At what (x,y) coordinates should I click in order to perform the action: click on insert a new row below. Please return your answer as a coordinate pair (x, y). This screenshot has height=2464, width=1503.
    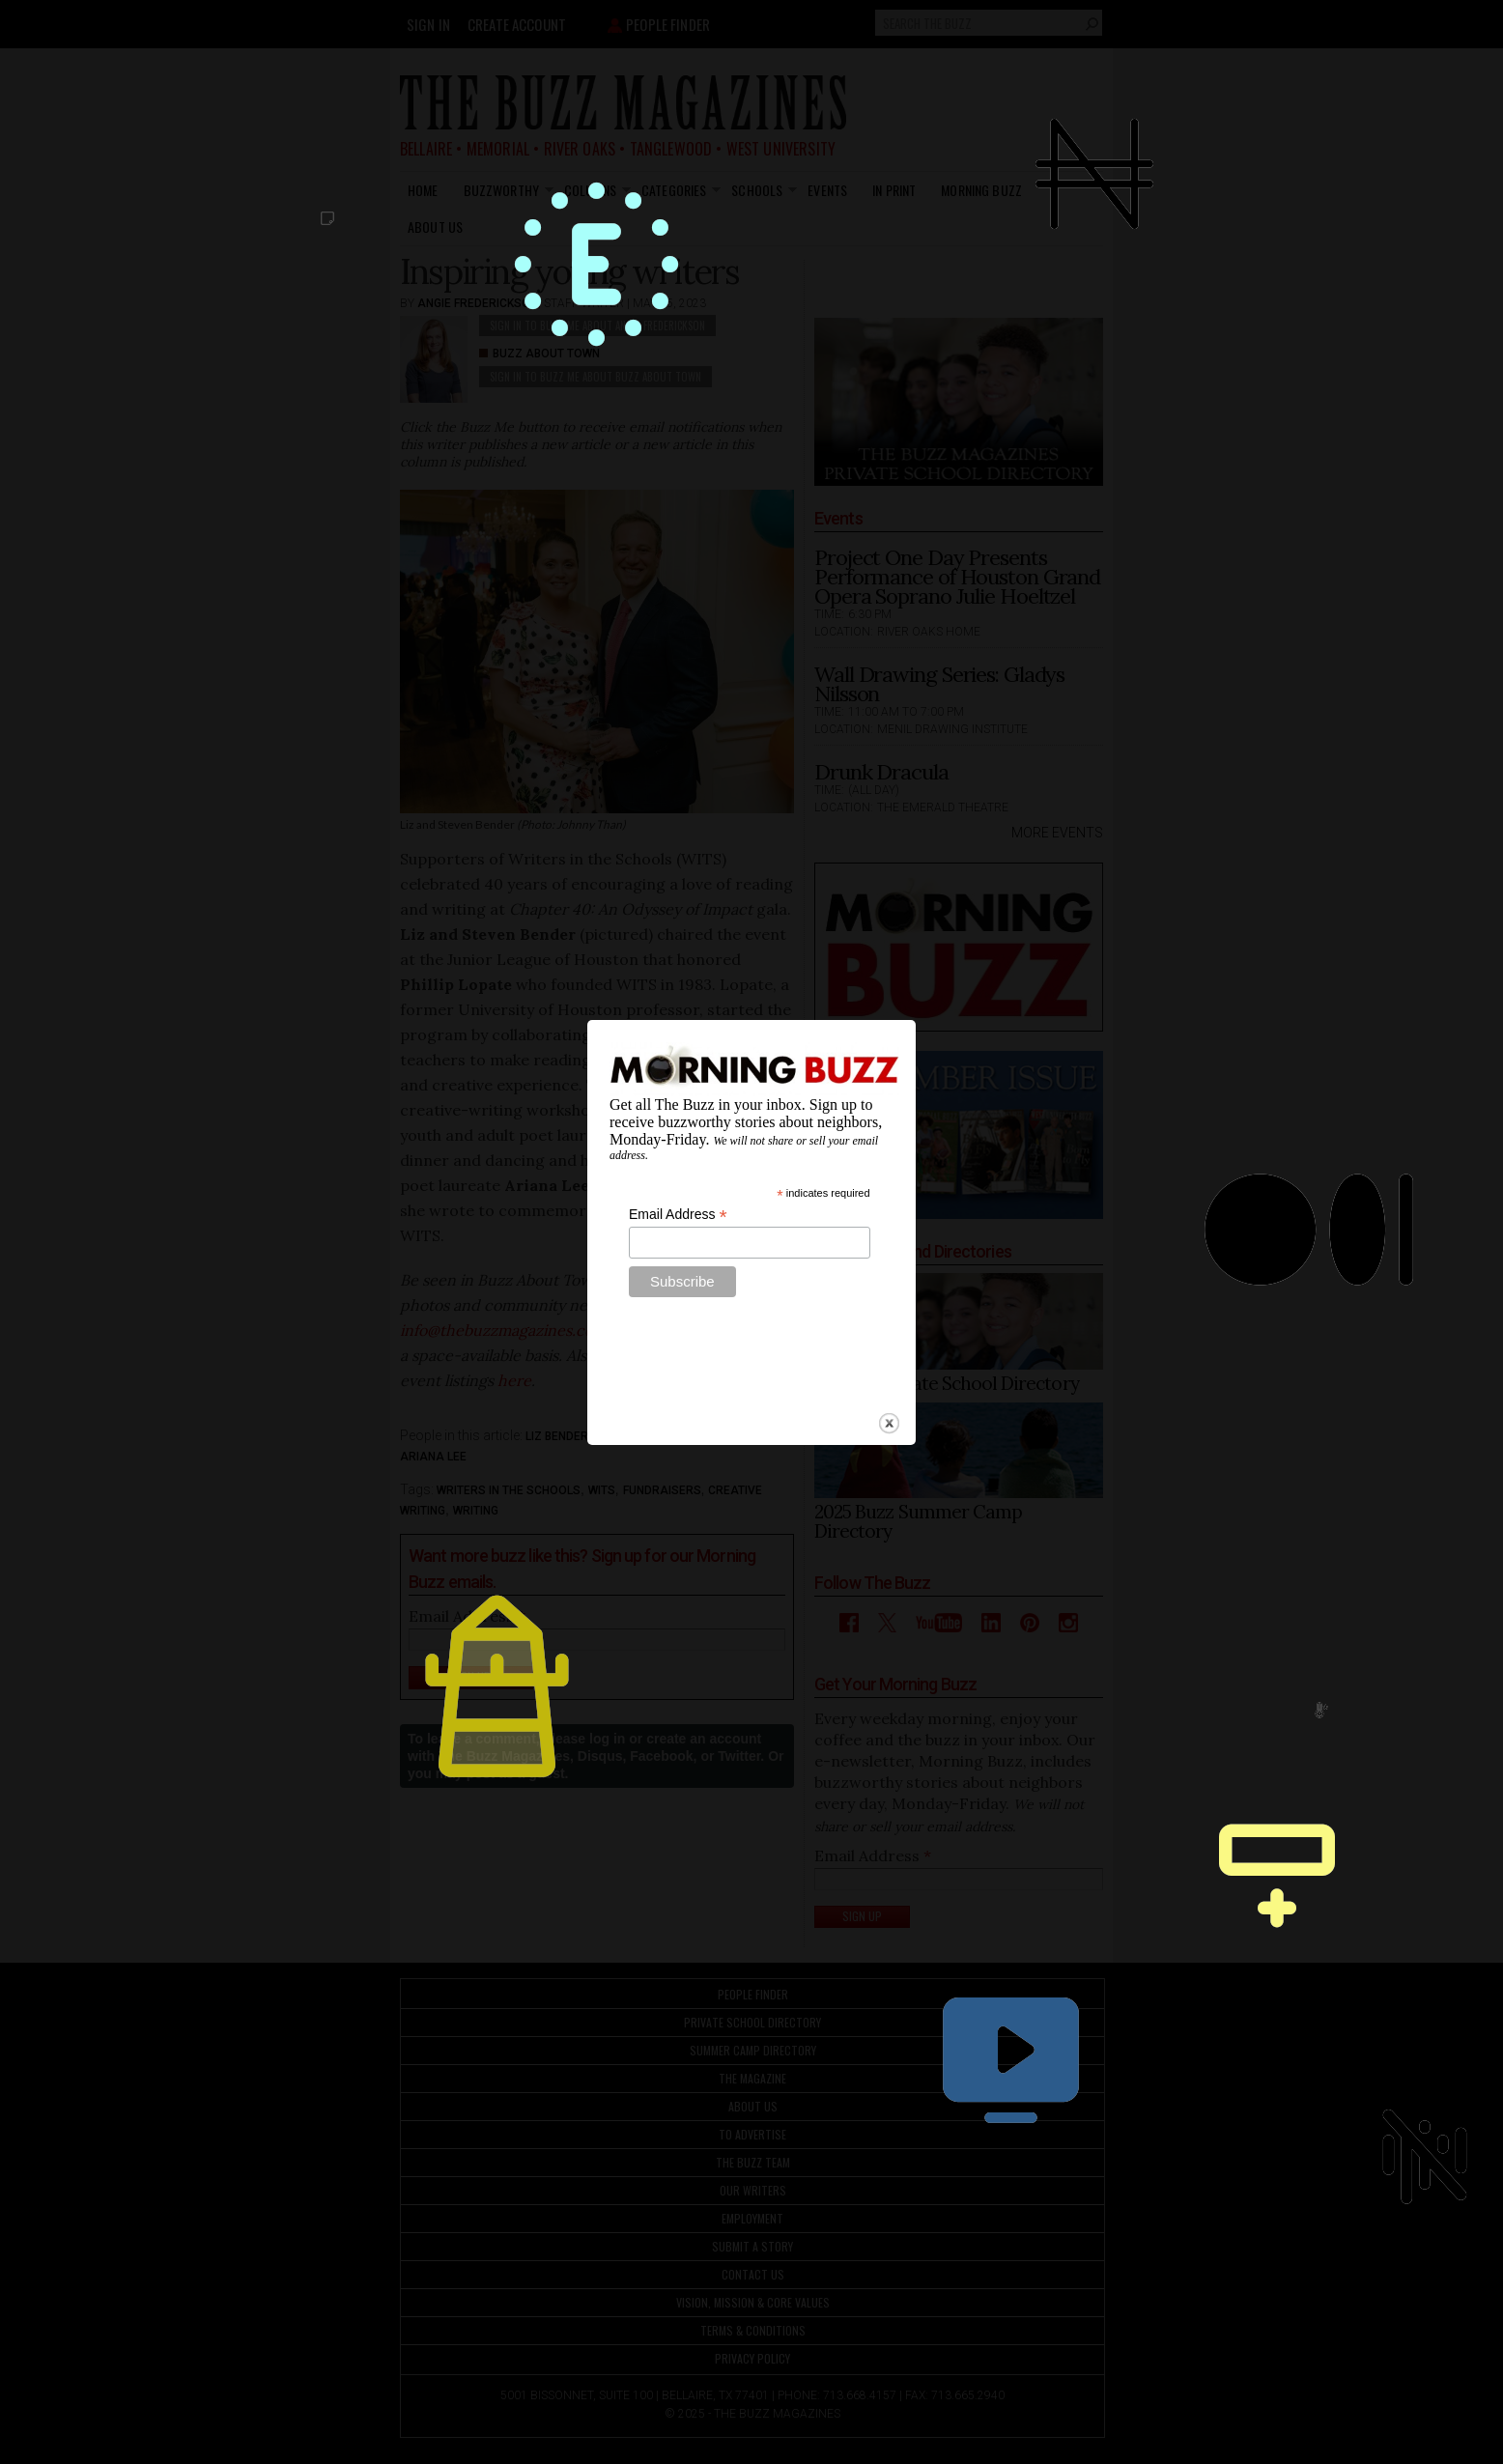
    Looking at the image, I should click on (1277, 1876).